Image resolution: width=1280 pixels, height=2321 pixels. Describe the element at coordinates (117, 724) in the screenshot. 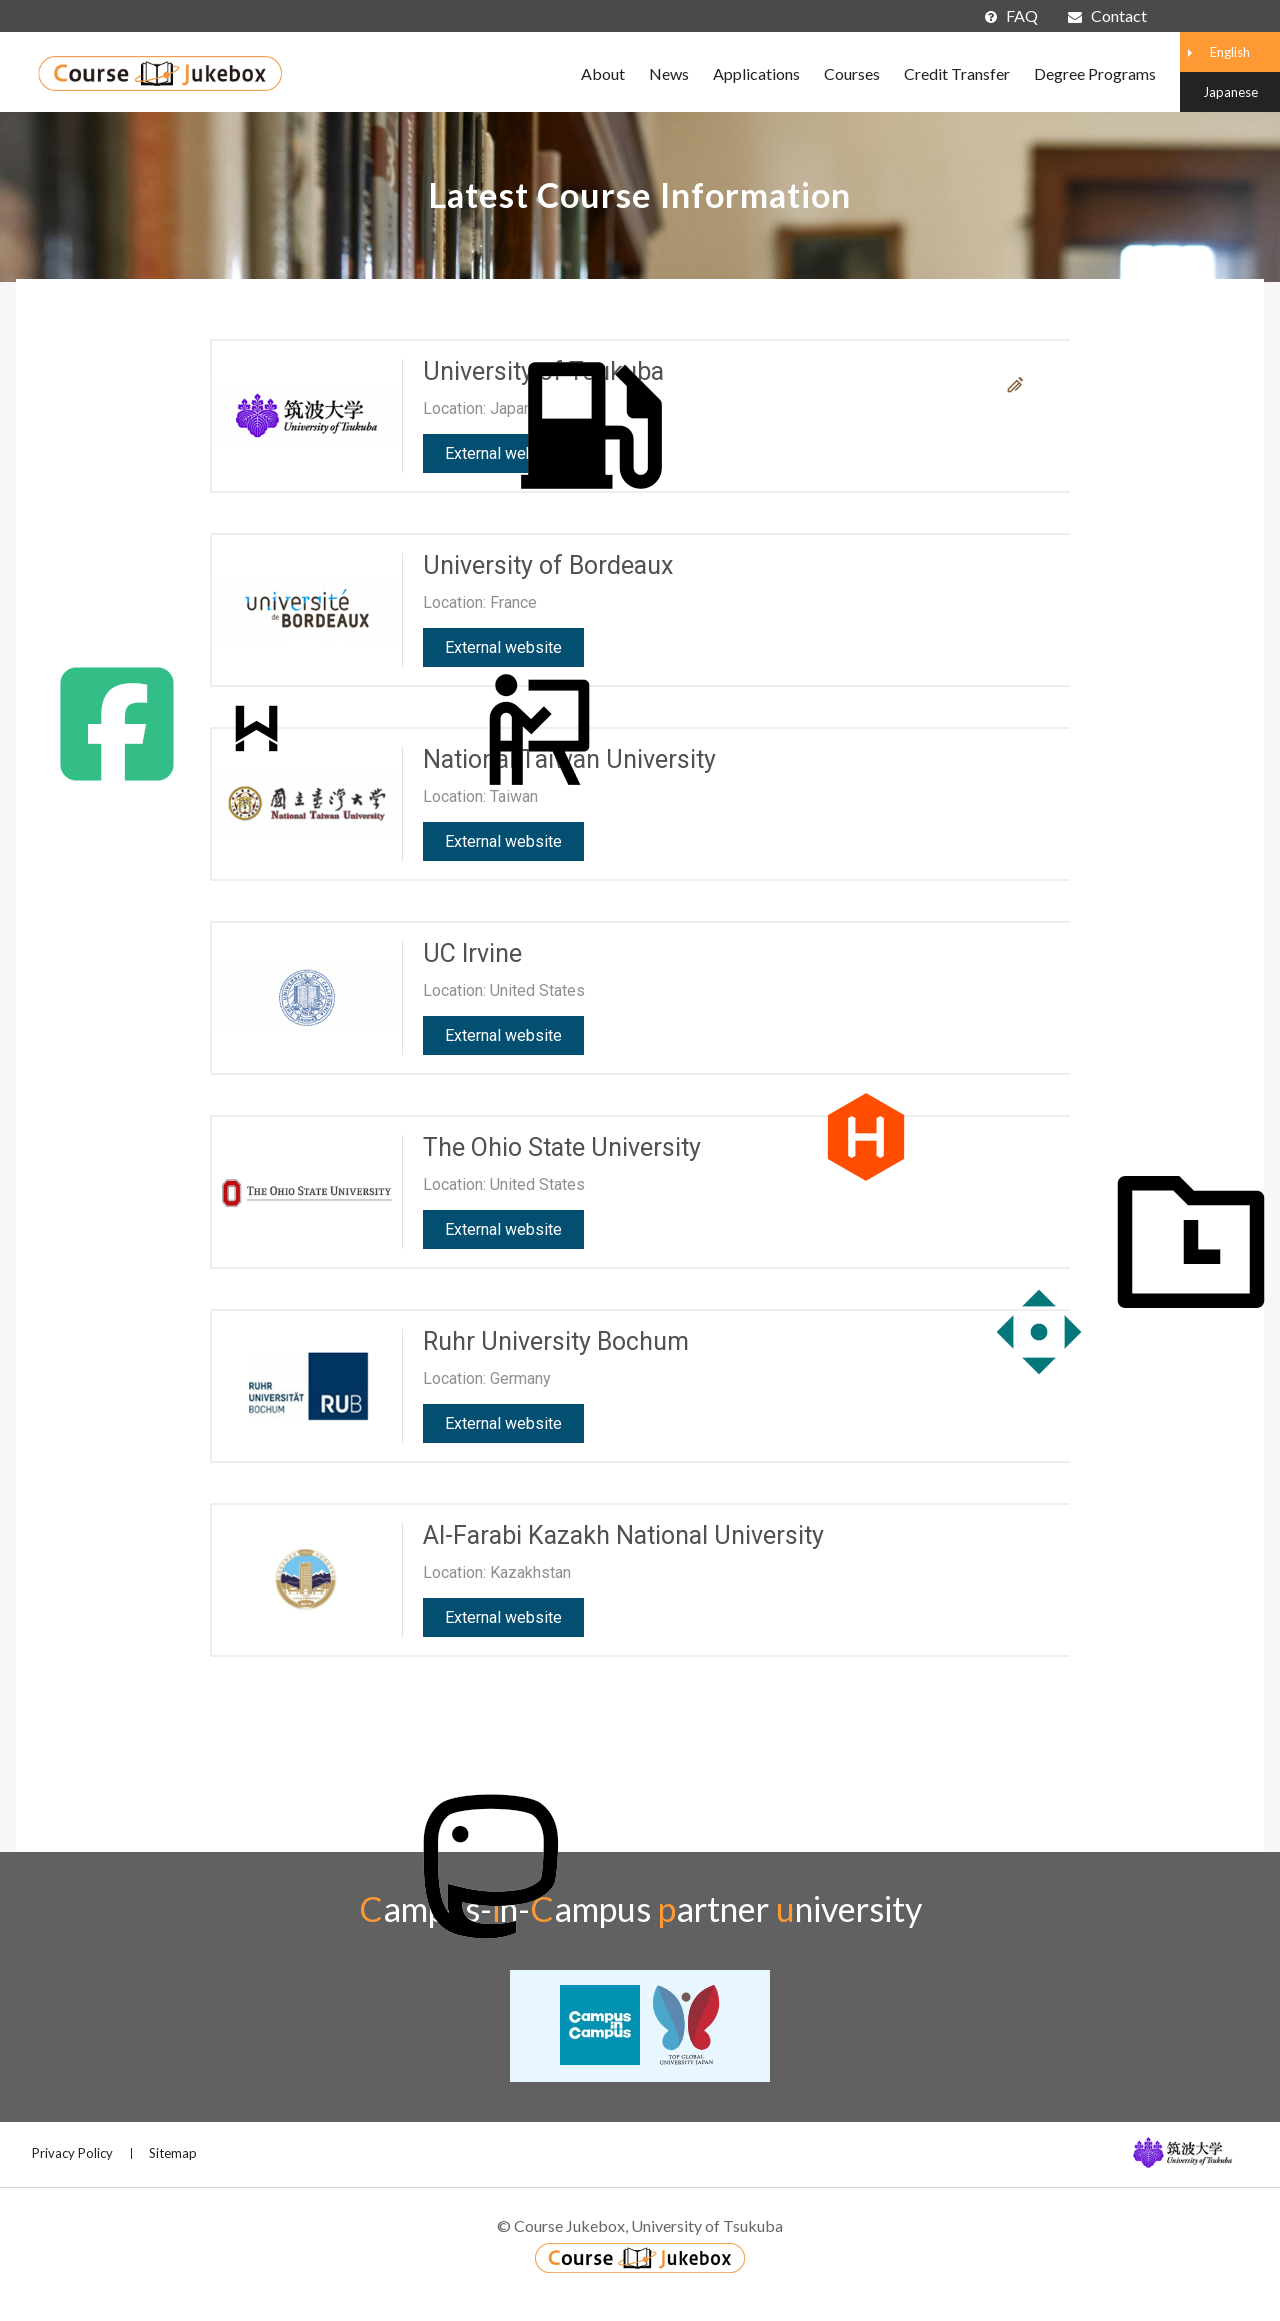

I see `share to facebook` at that location.